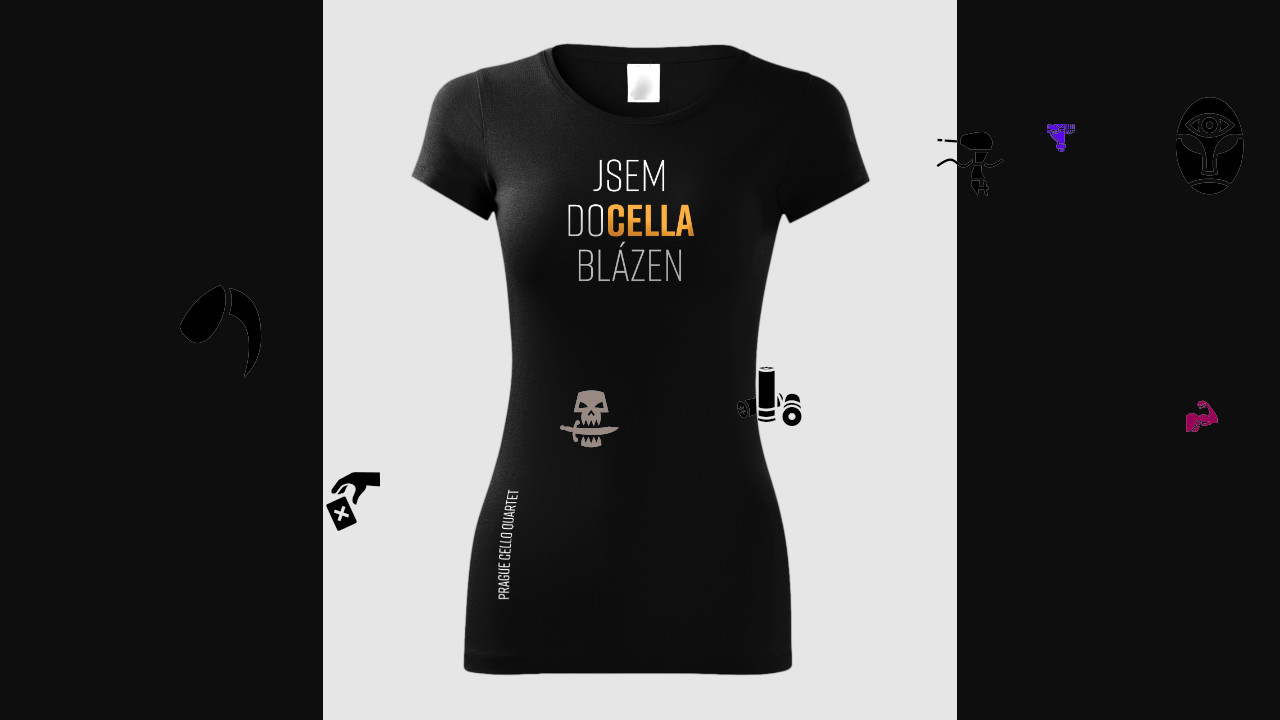 The width and height of the screenshot is (1280, 720). Describe the element at coordinates (350, 501) in the screenshot. I see `discard a card from your hand` at that location.